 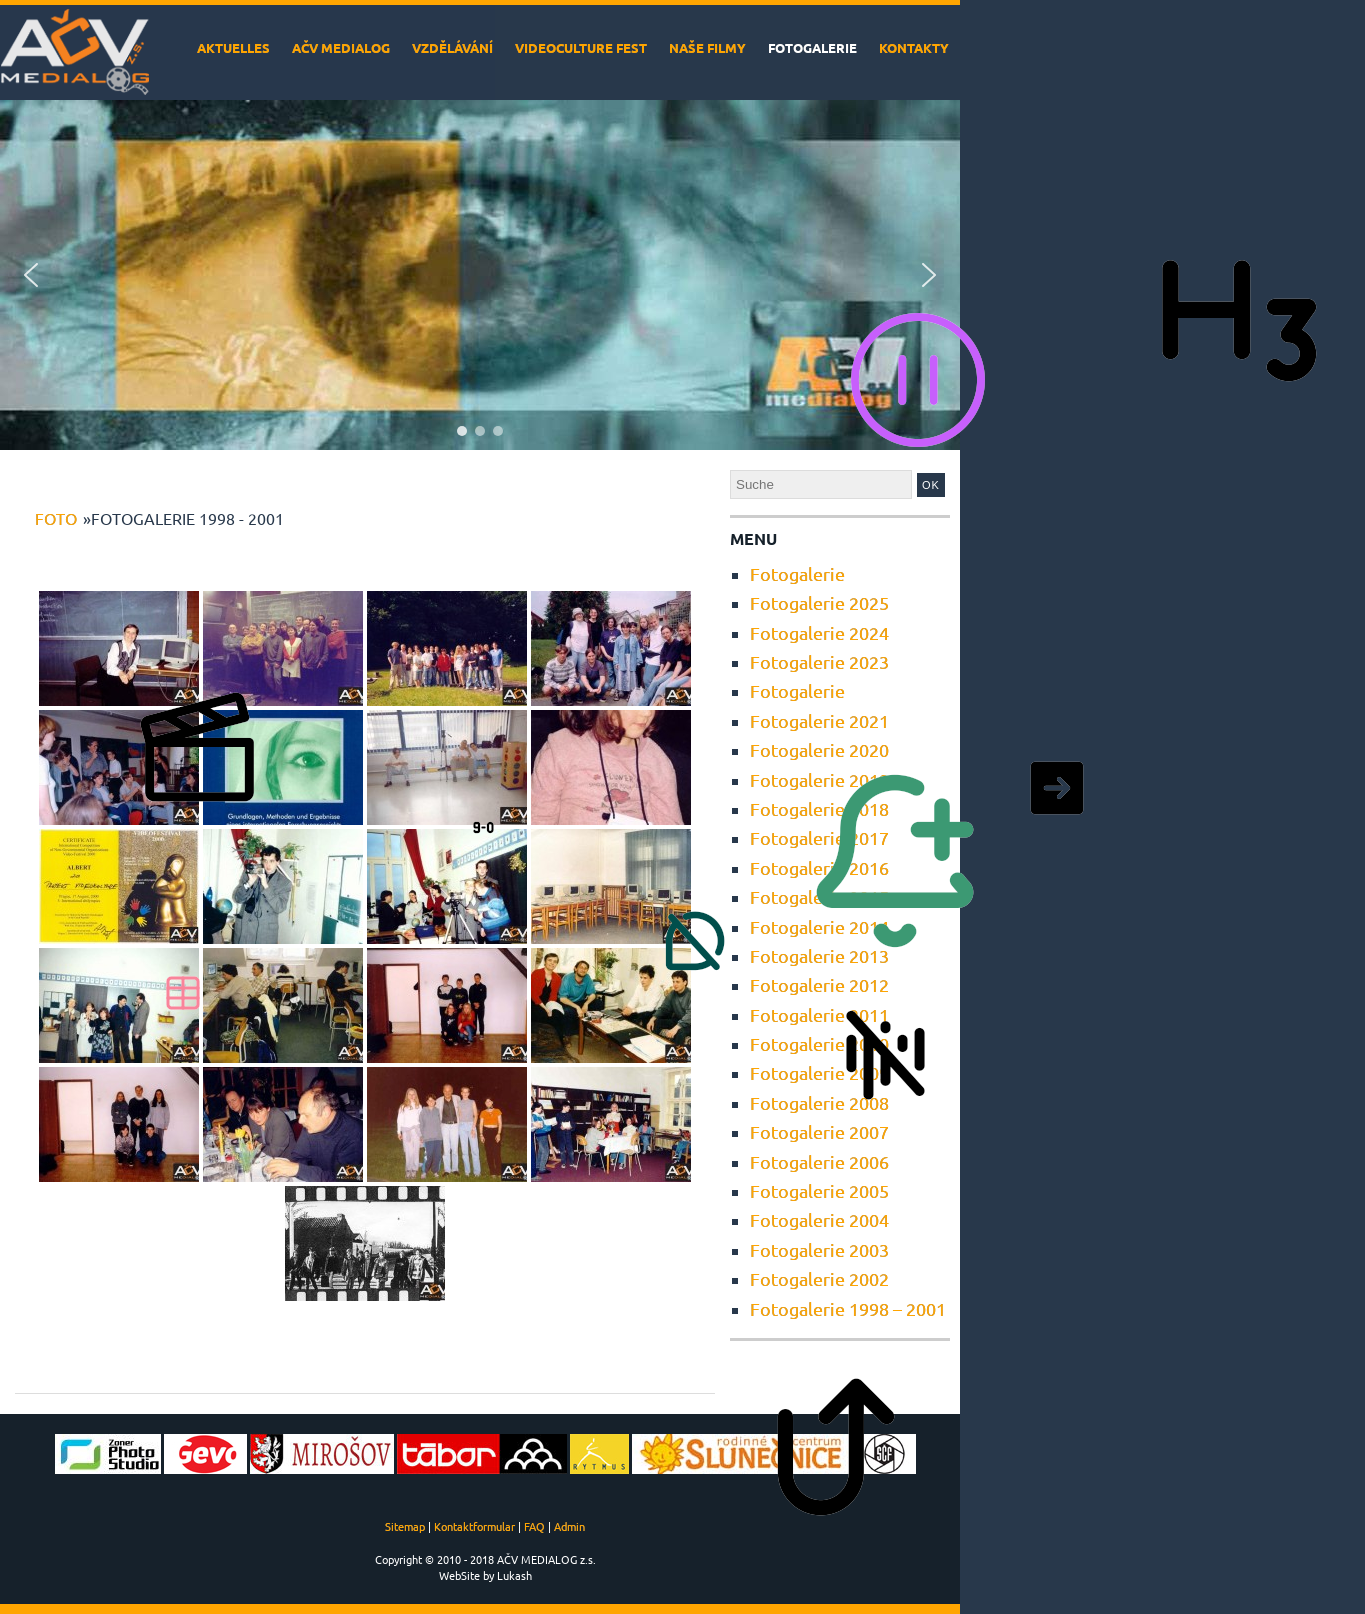 What do you see at coordinates (1231, 318) in the screenshot?
I see `format text as heading level 3` at bounding box center [1231, 318].